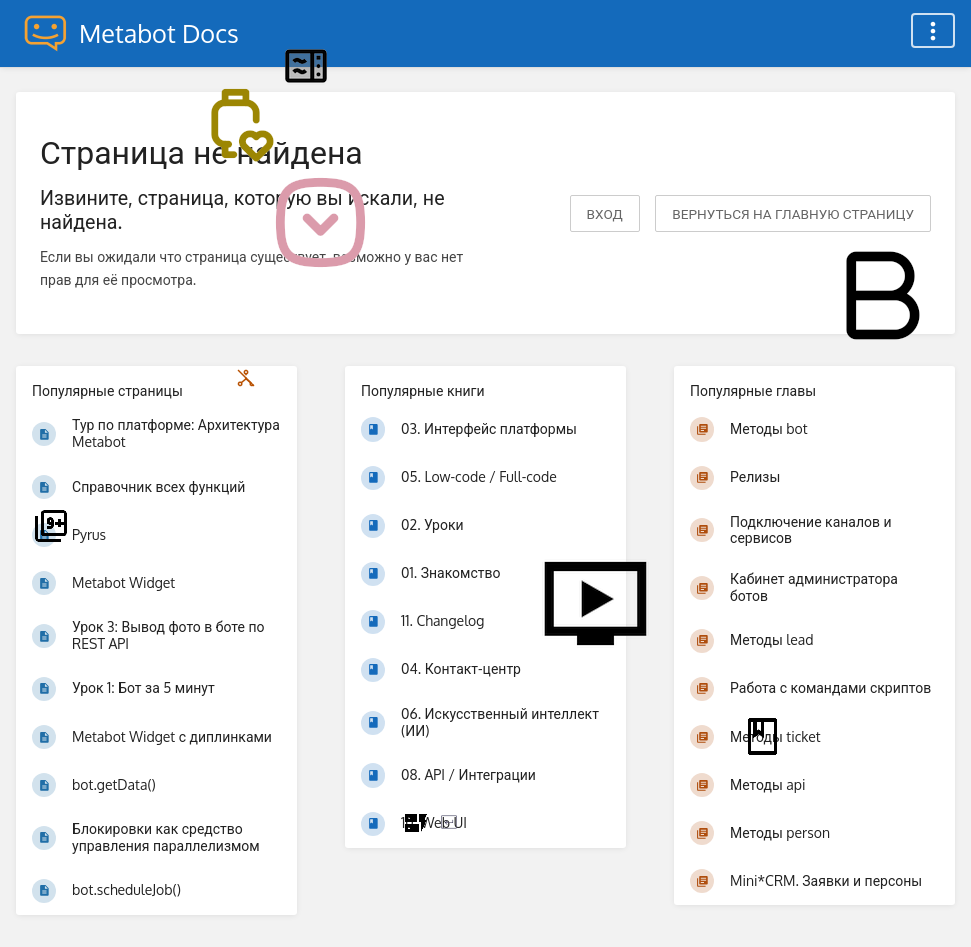 This screenshot has height=947, width=971. What do you see at coordinates (320, 222) in the screenshot?
I see `expand dropdown menu or content` at bounding box center [320, 222].